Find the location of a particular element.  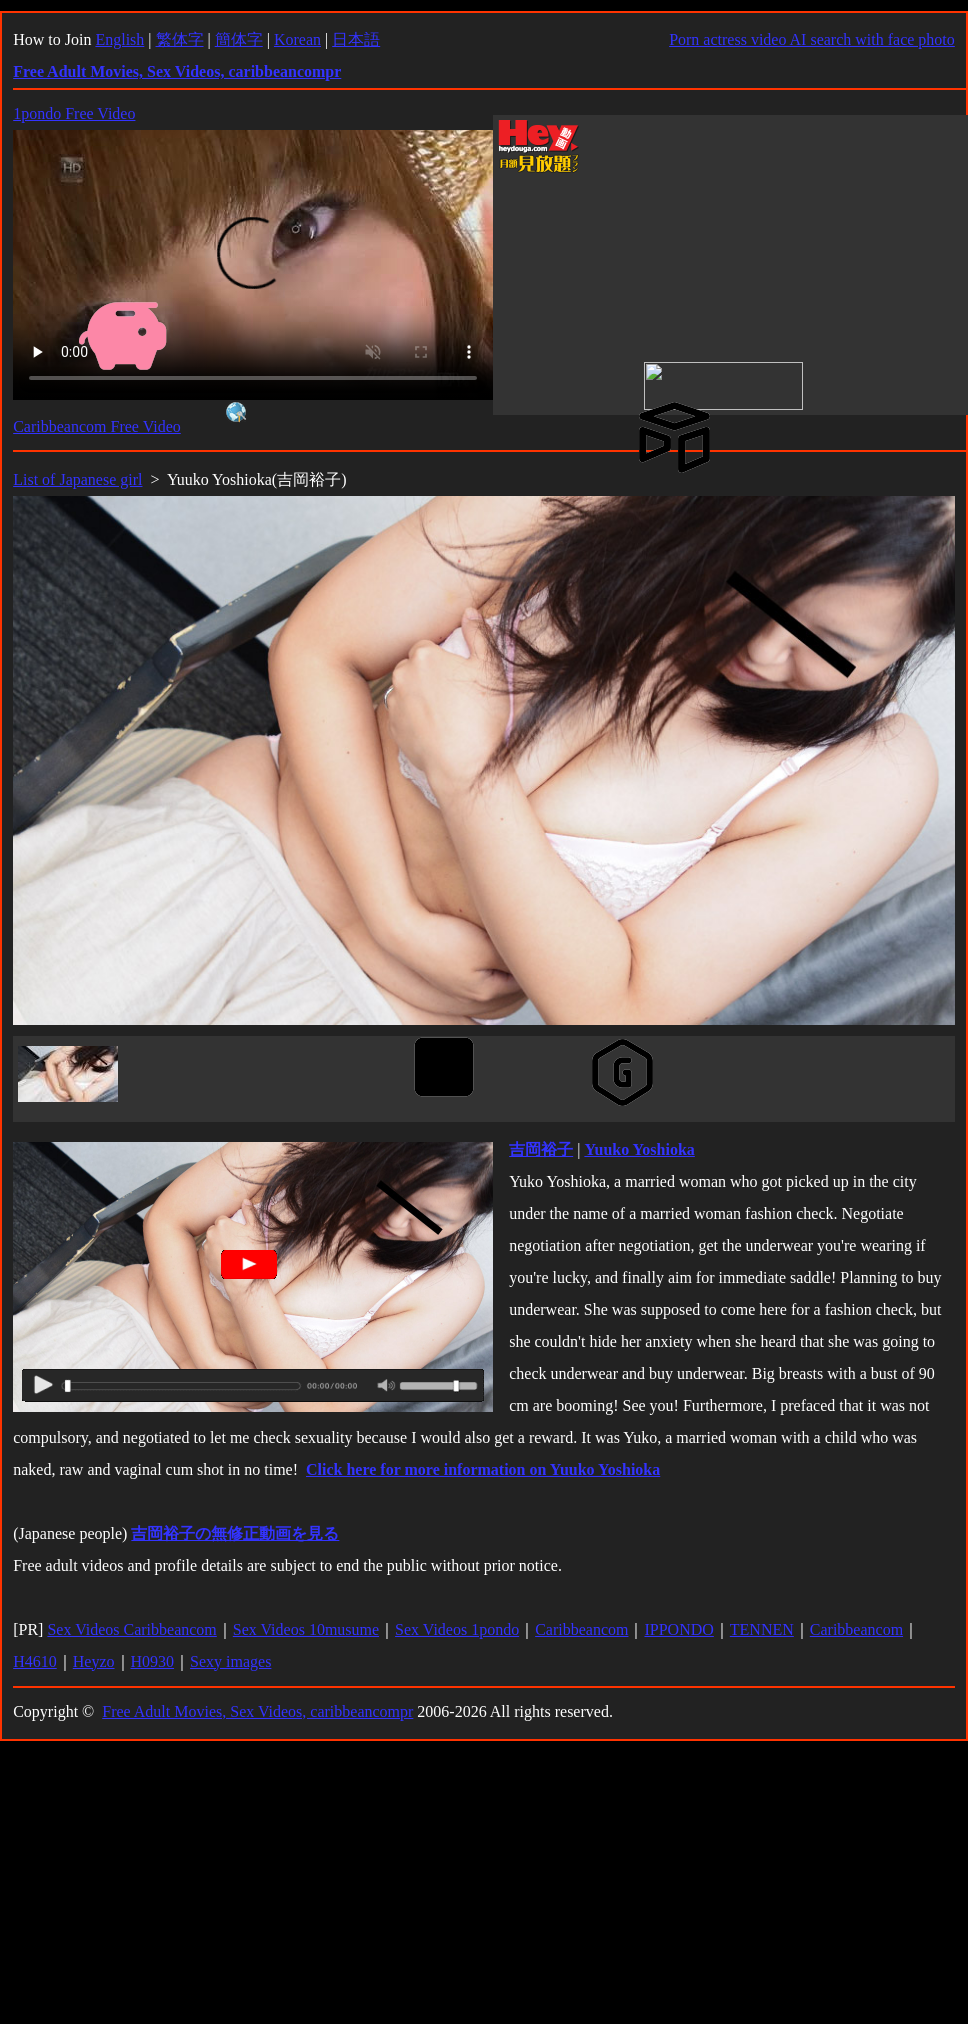

open airtable is located at coordinates (674, 437).